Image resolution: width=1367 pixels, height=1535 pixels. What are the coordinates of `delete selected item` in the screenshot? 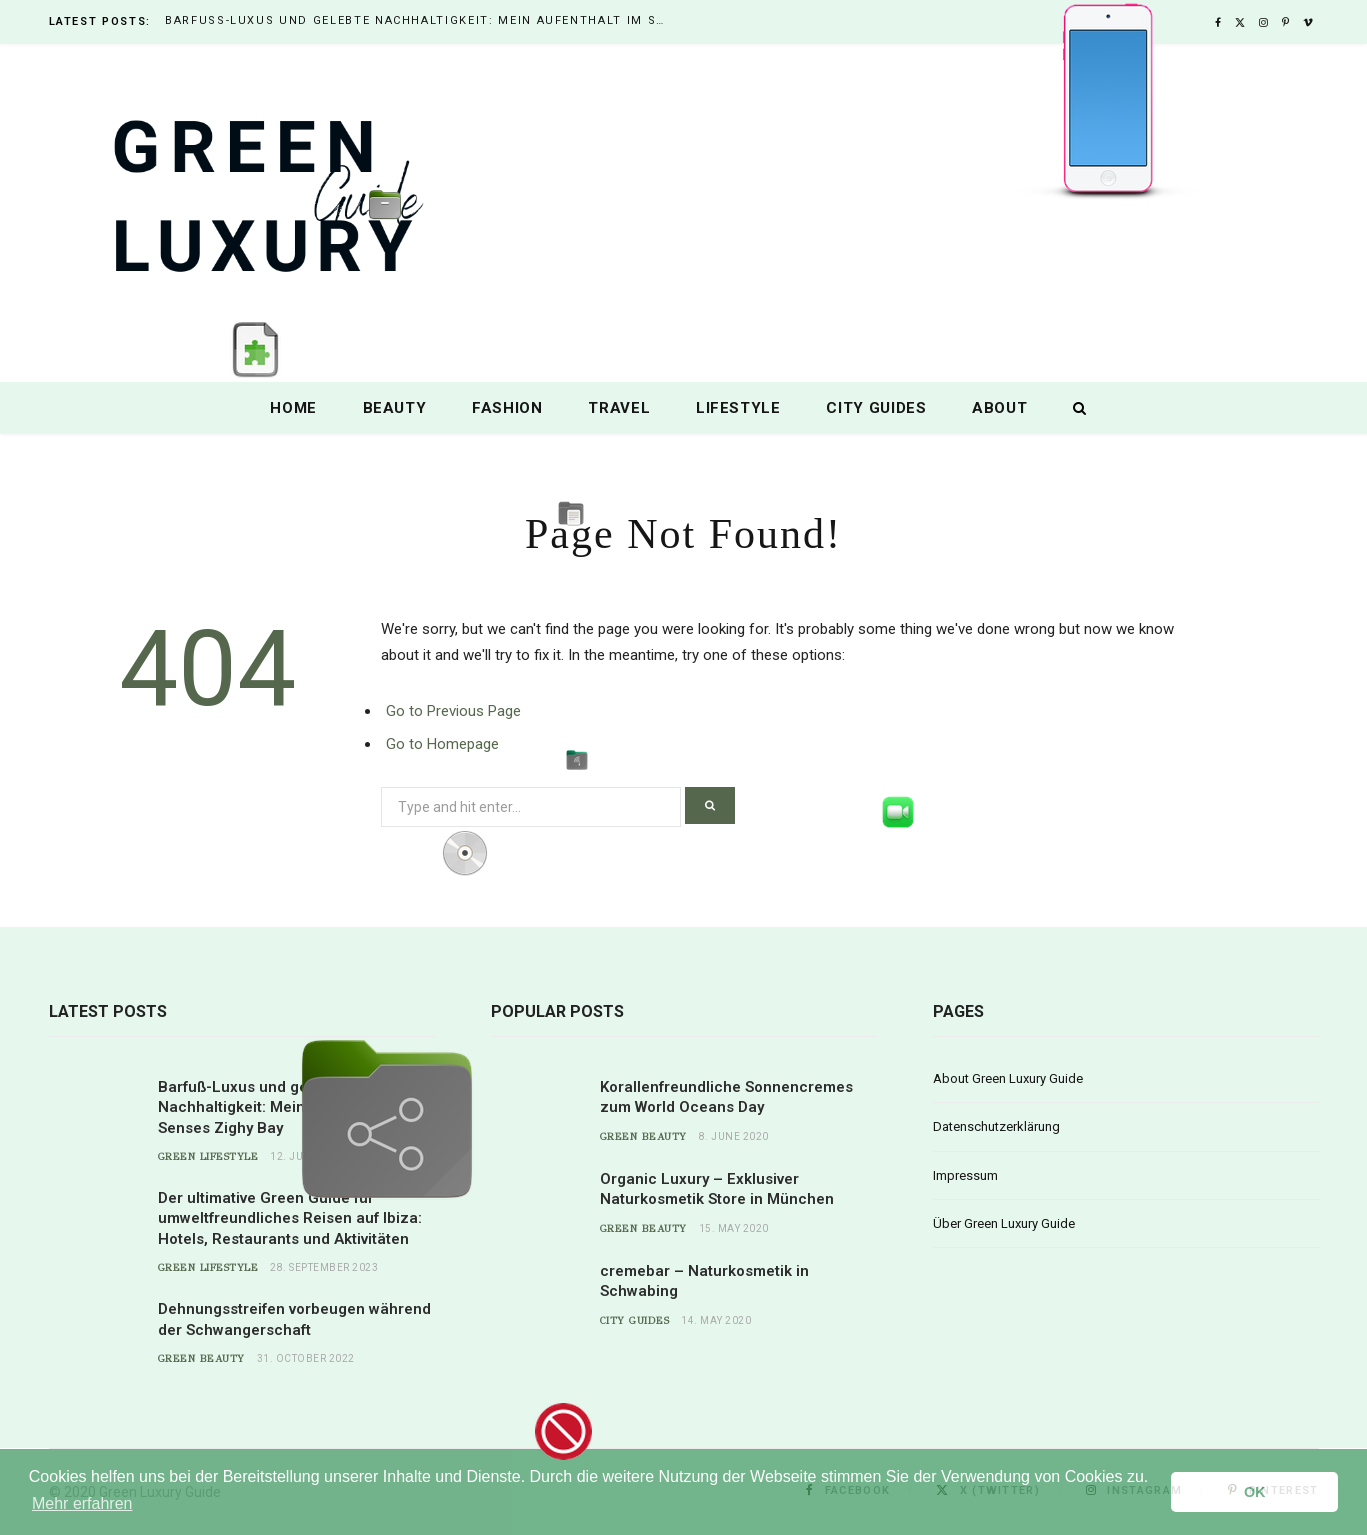 It's located at (563, 1431).